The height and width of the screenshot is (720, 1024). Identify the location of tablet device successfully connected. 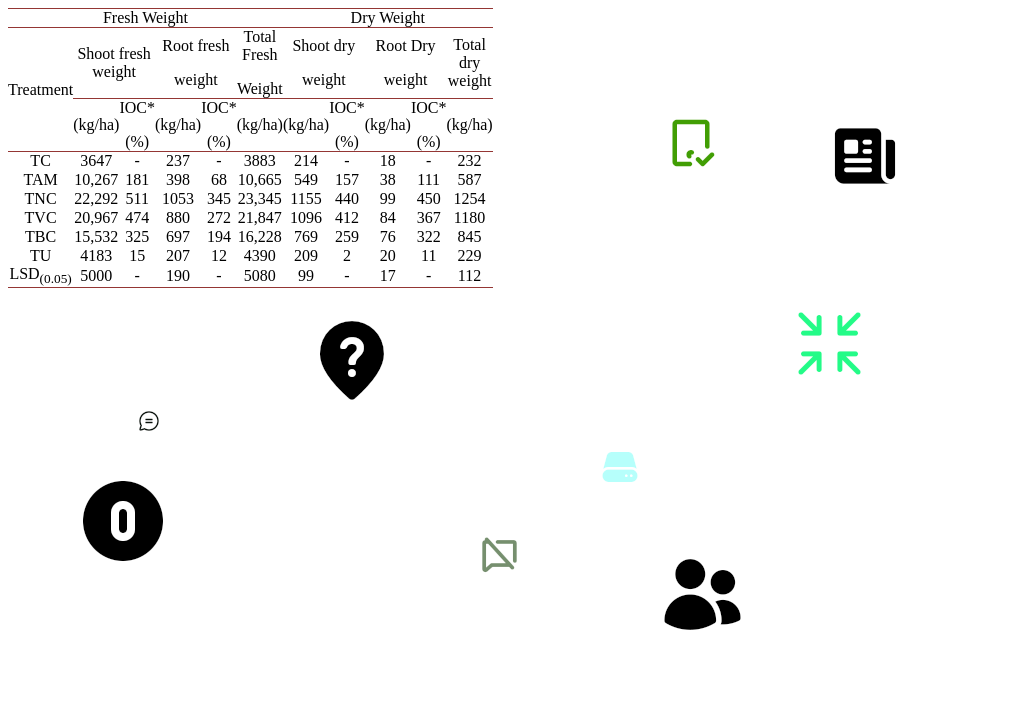
(691, 143).